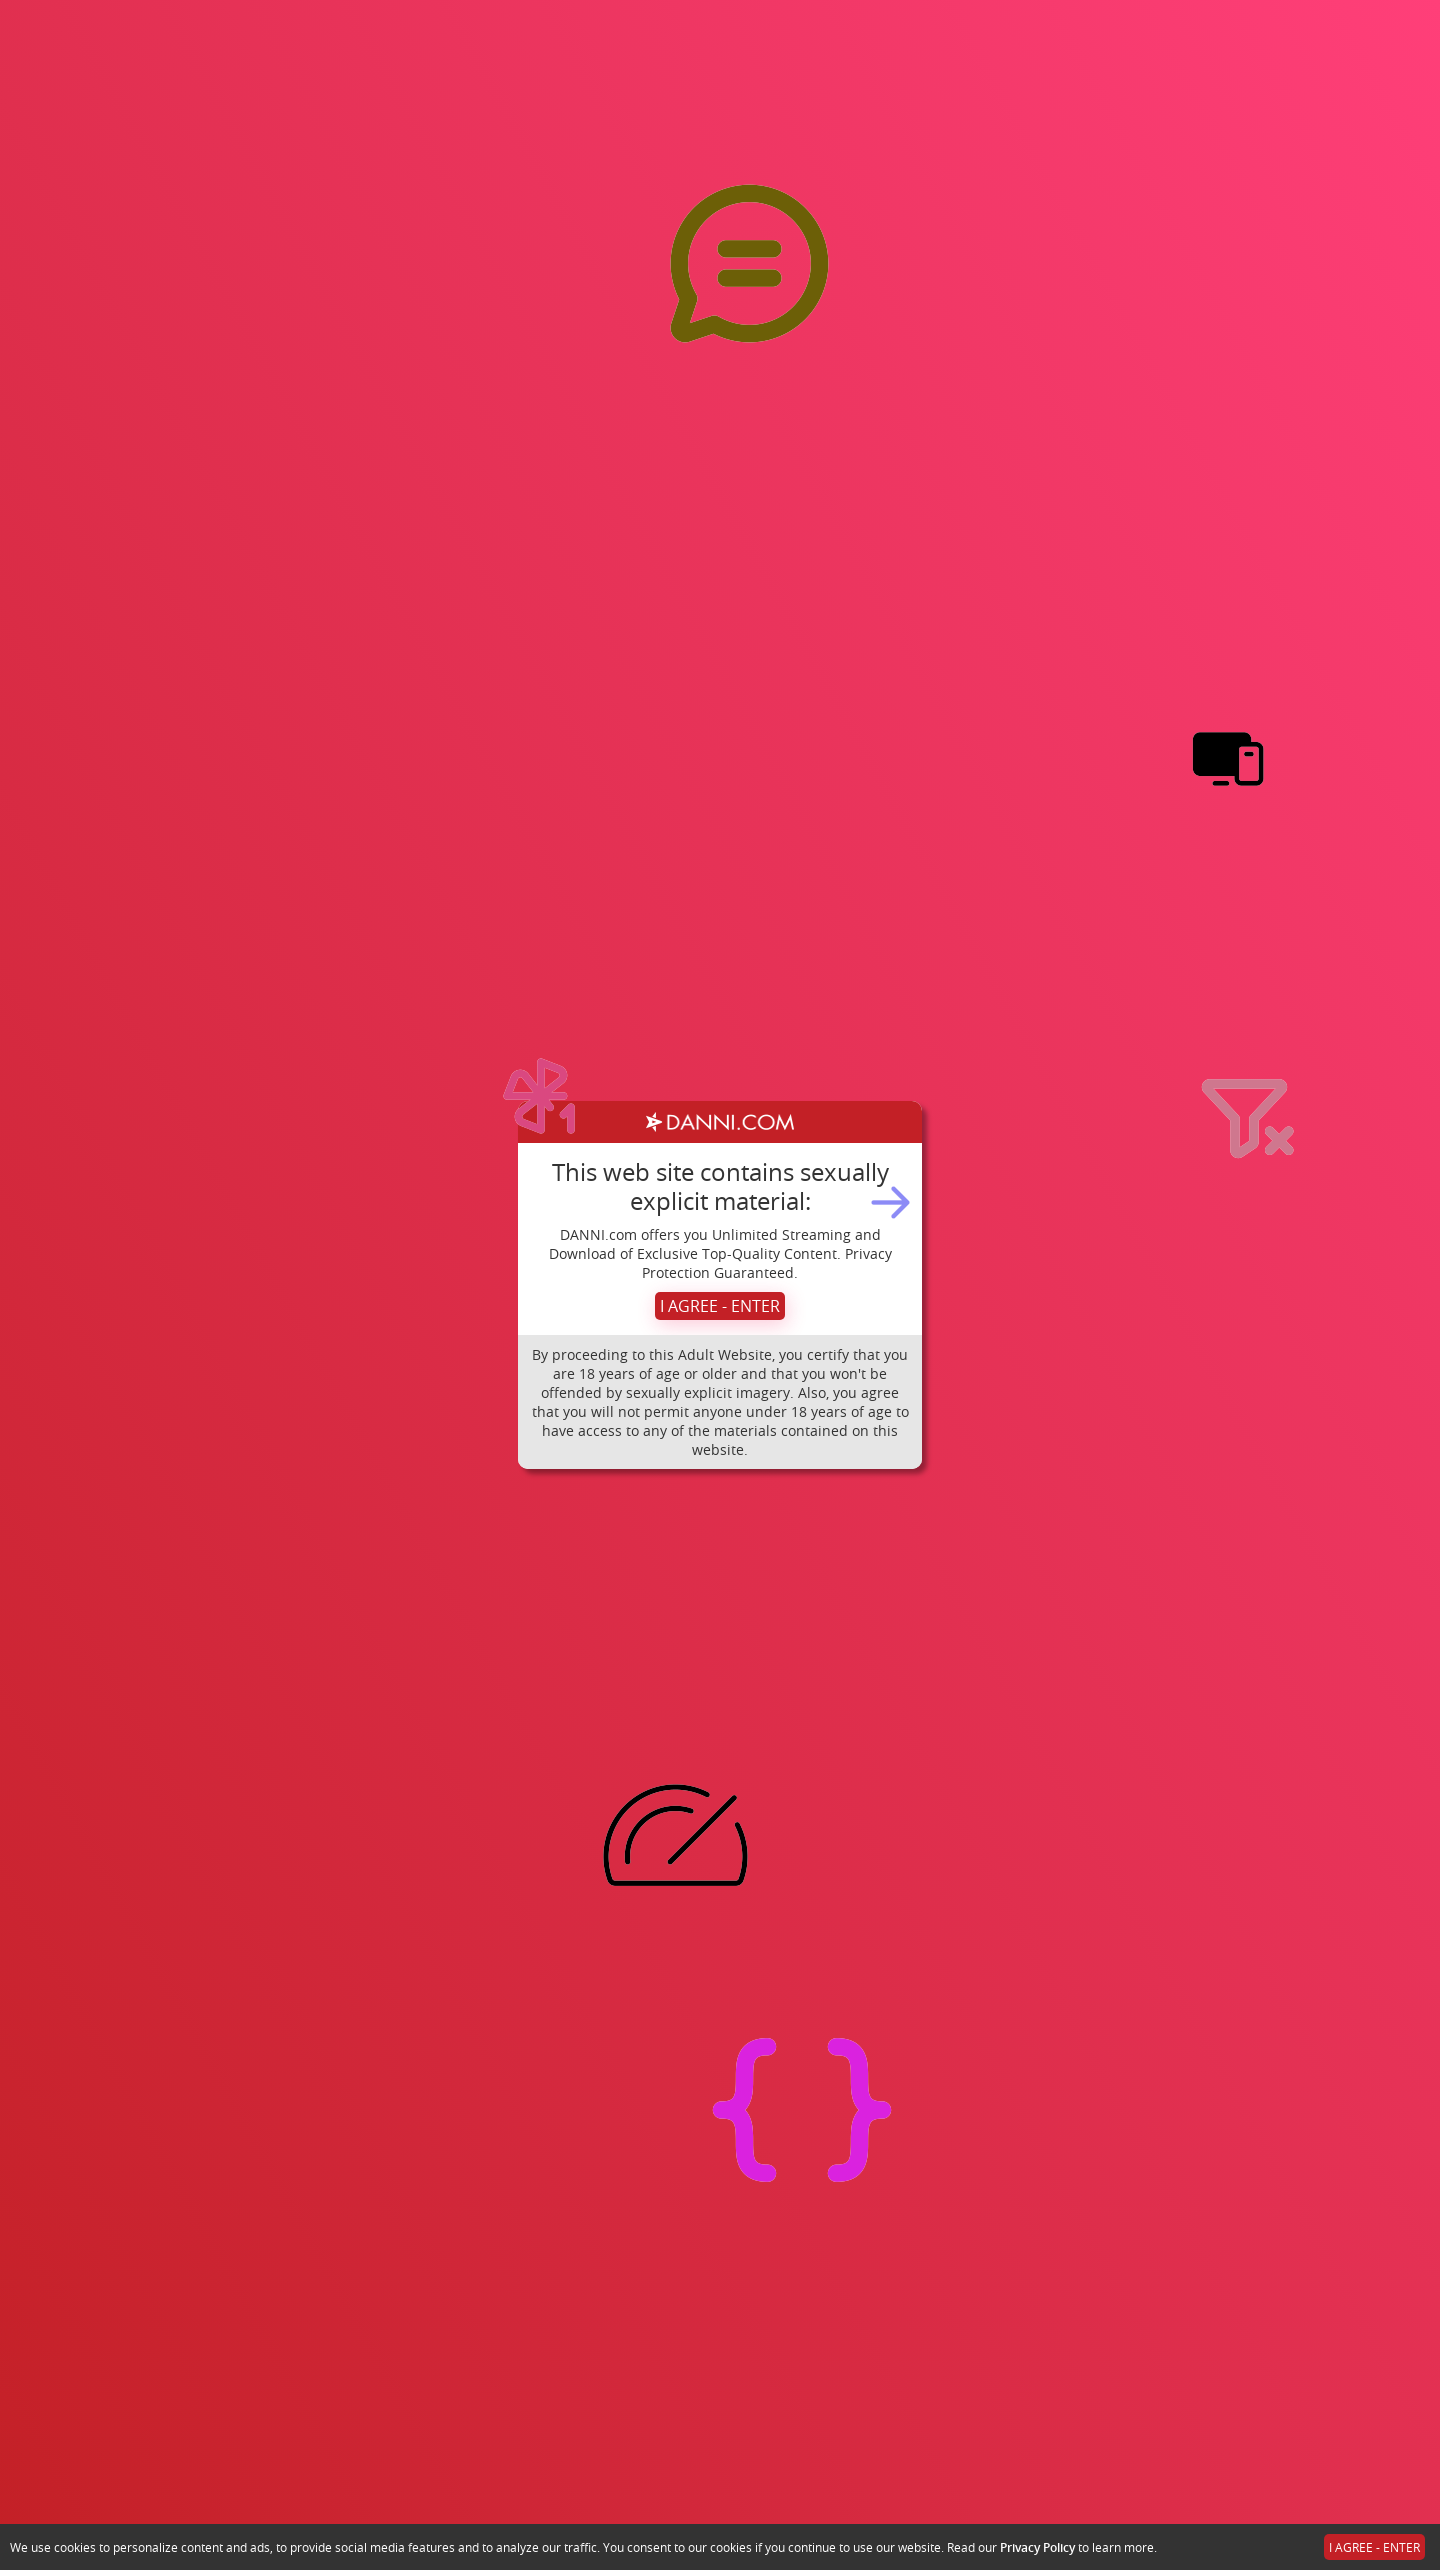  Describe the element at coordinates (541, 1096) in the screenshot. I see `adjust car ventilation fan to setting 1` at that location.